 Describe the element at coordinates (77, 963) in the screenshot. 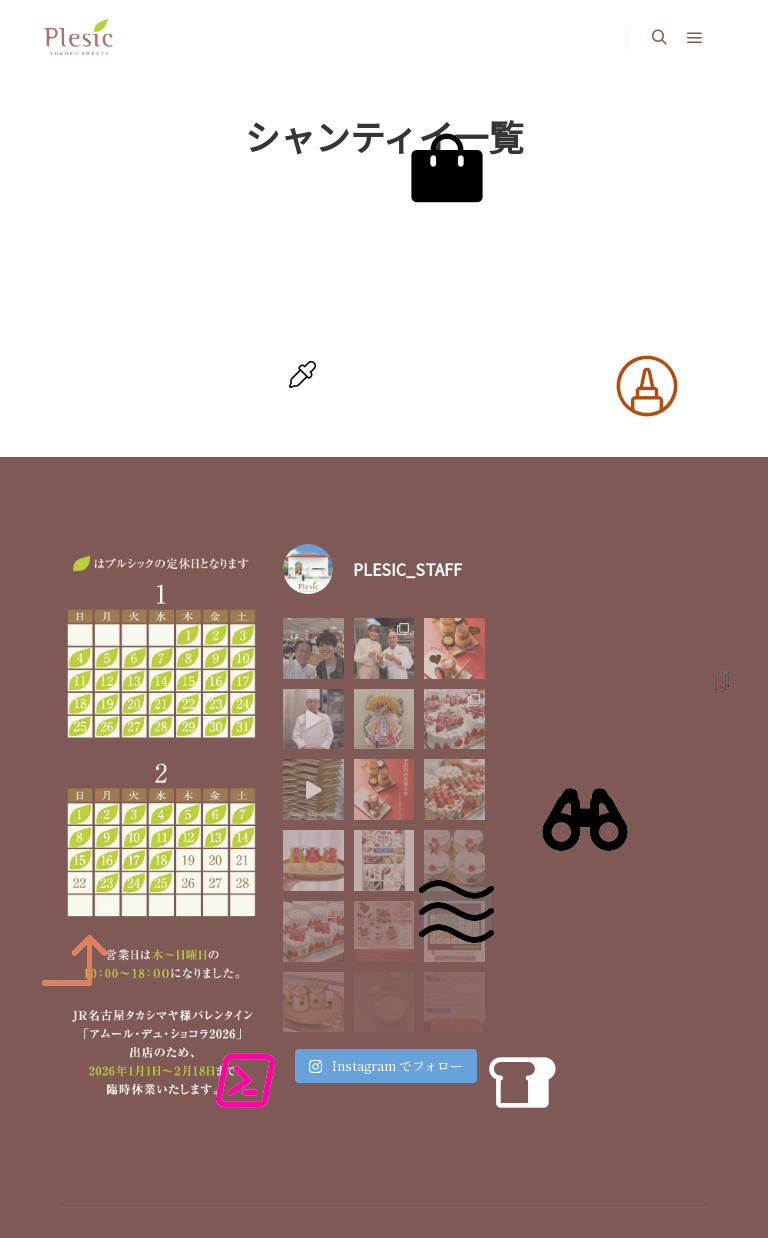

I see `turn right then continue forward` at that location.